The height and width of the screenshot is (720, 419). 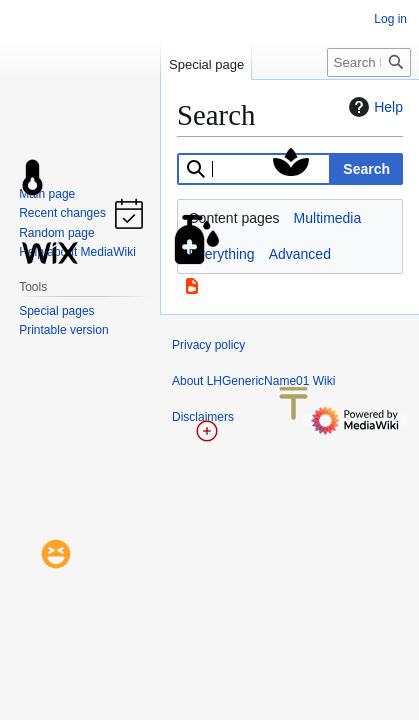 What do you see at coordinates (293, 403) in the screenshot?
I see `indicates kazakhstani tenge currency` at bounding box center [293, 403].